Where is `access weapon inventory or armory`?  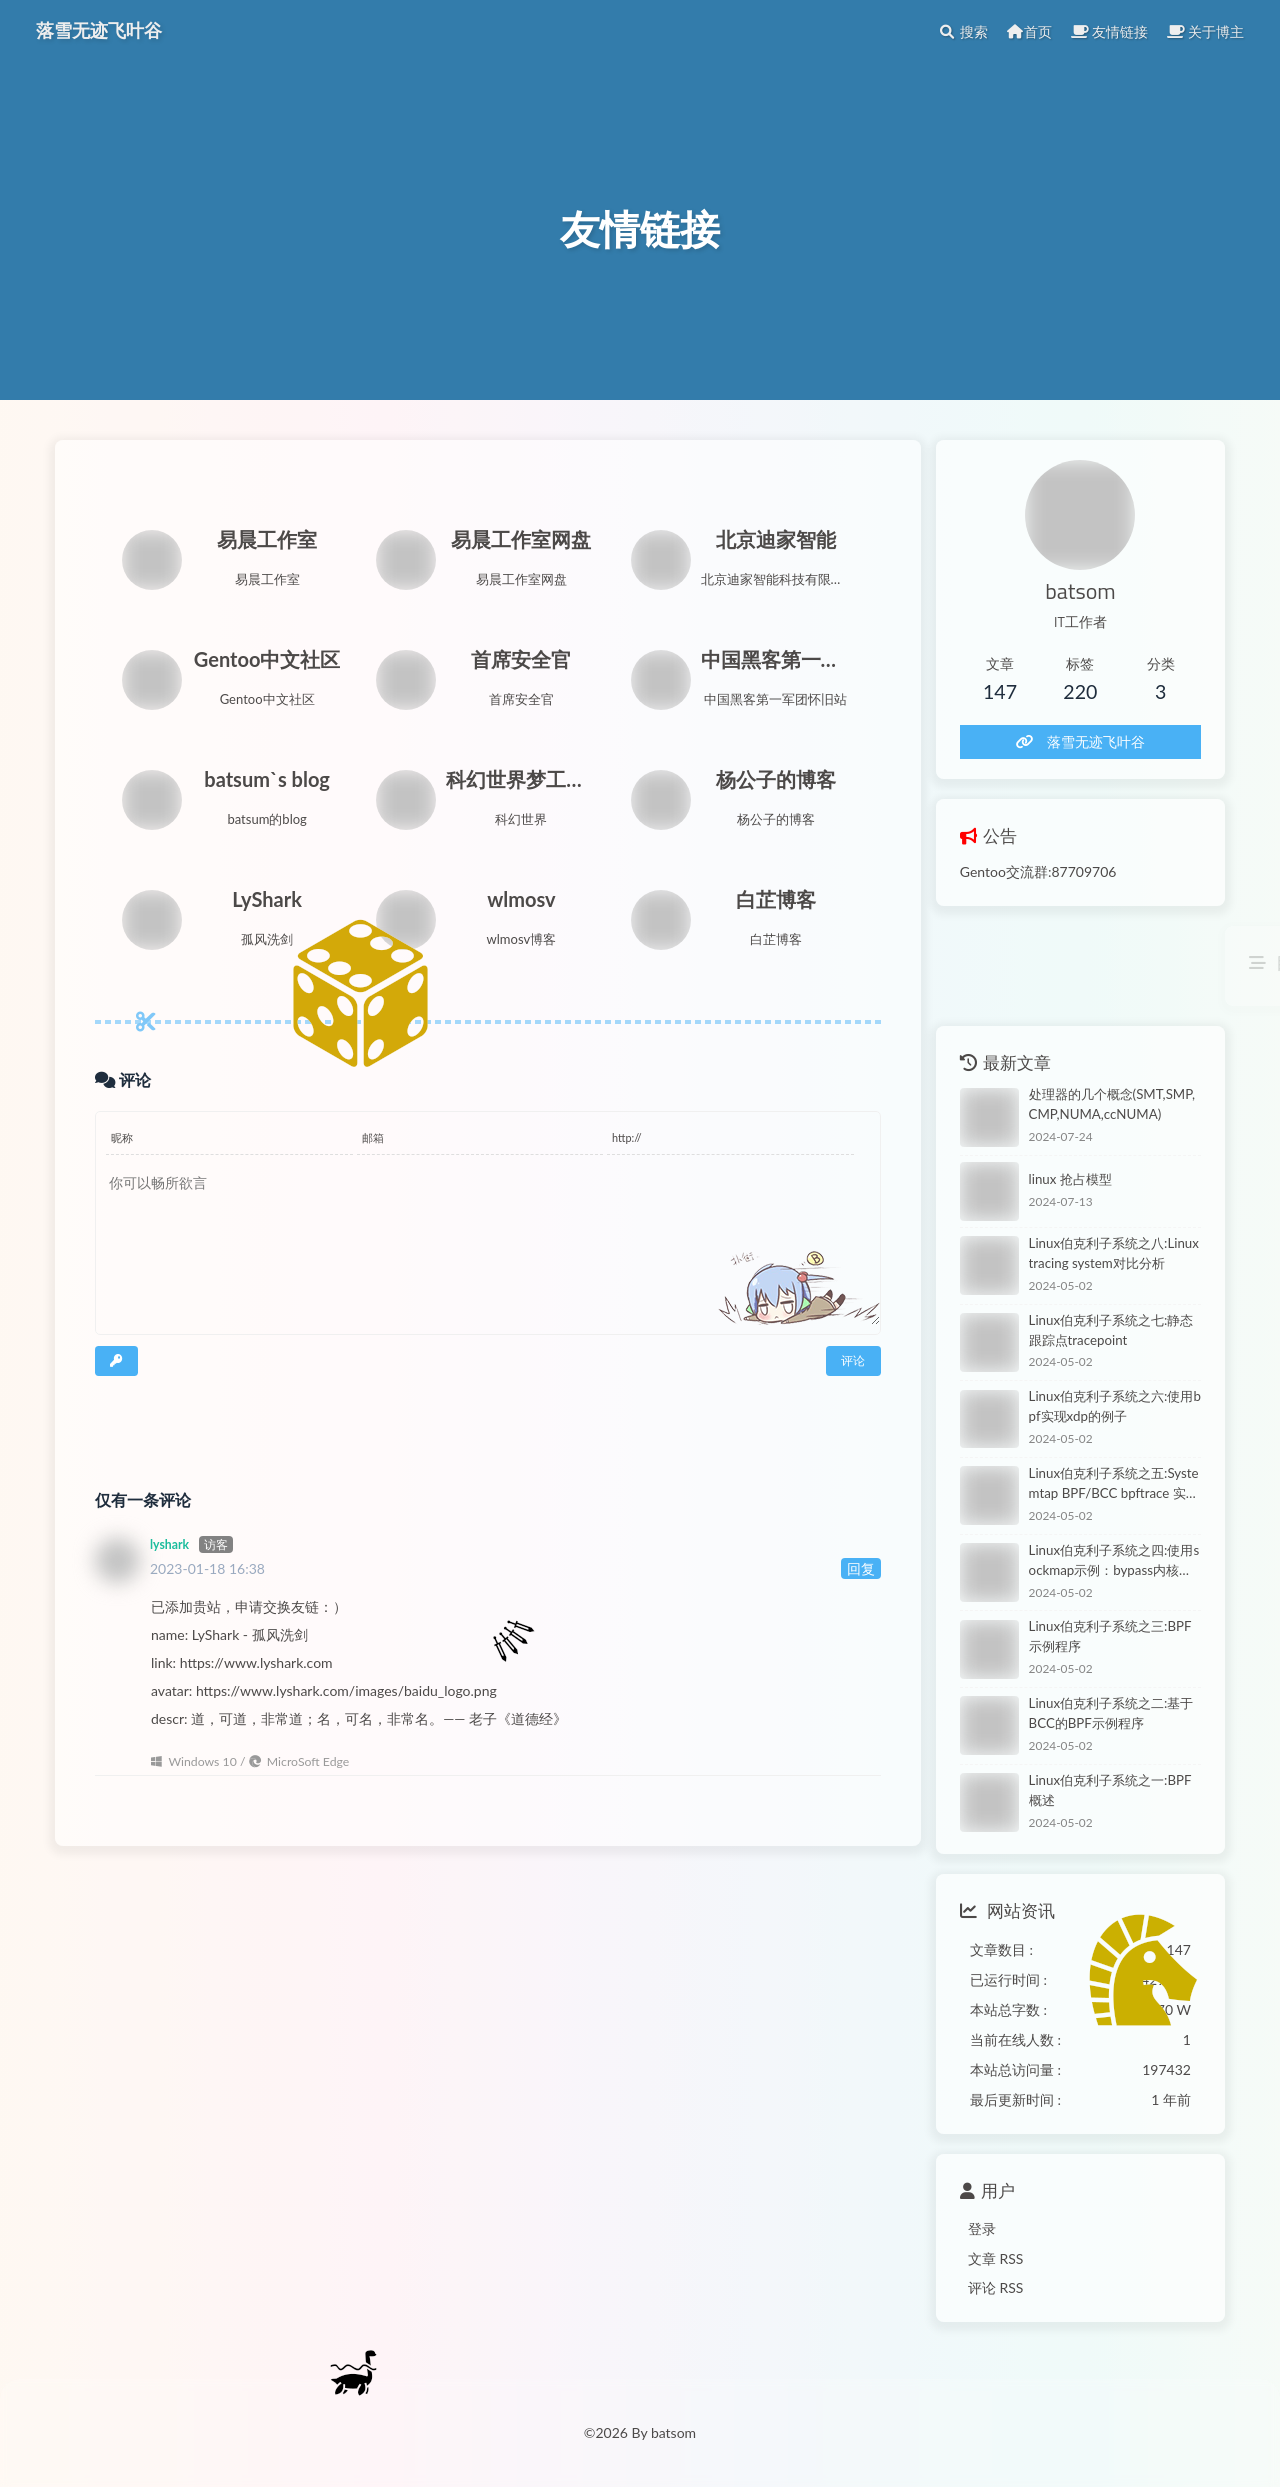 access weapon inventory or armory is located at coordinates (513, 1640).